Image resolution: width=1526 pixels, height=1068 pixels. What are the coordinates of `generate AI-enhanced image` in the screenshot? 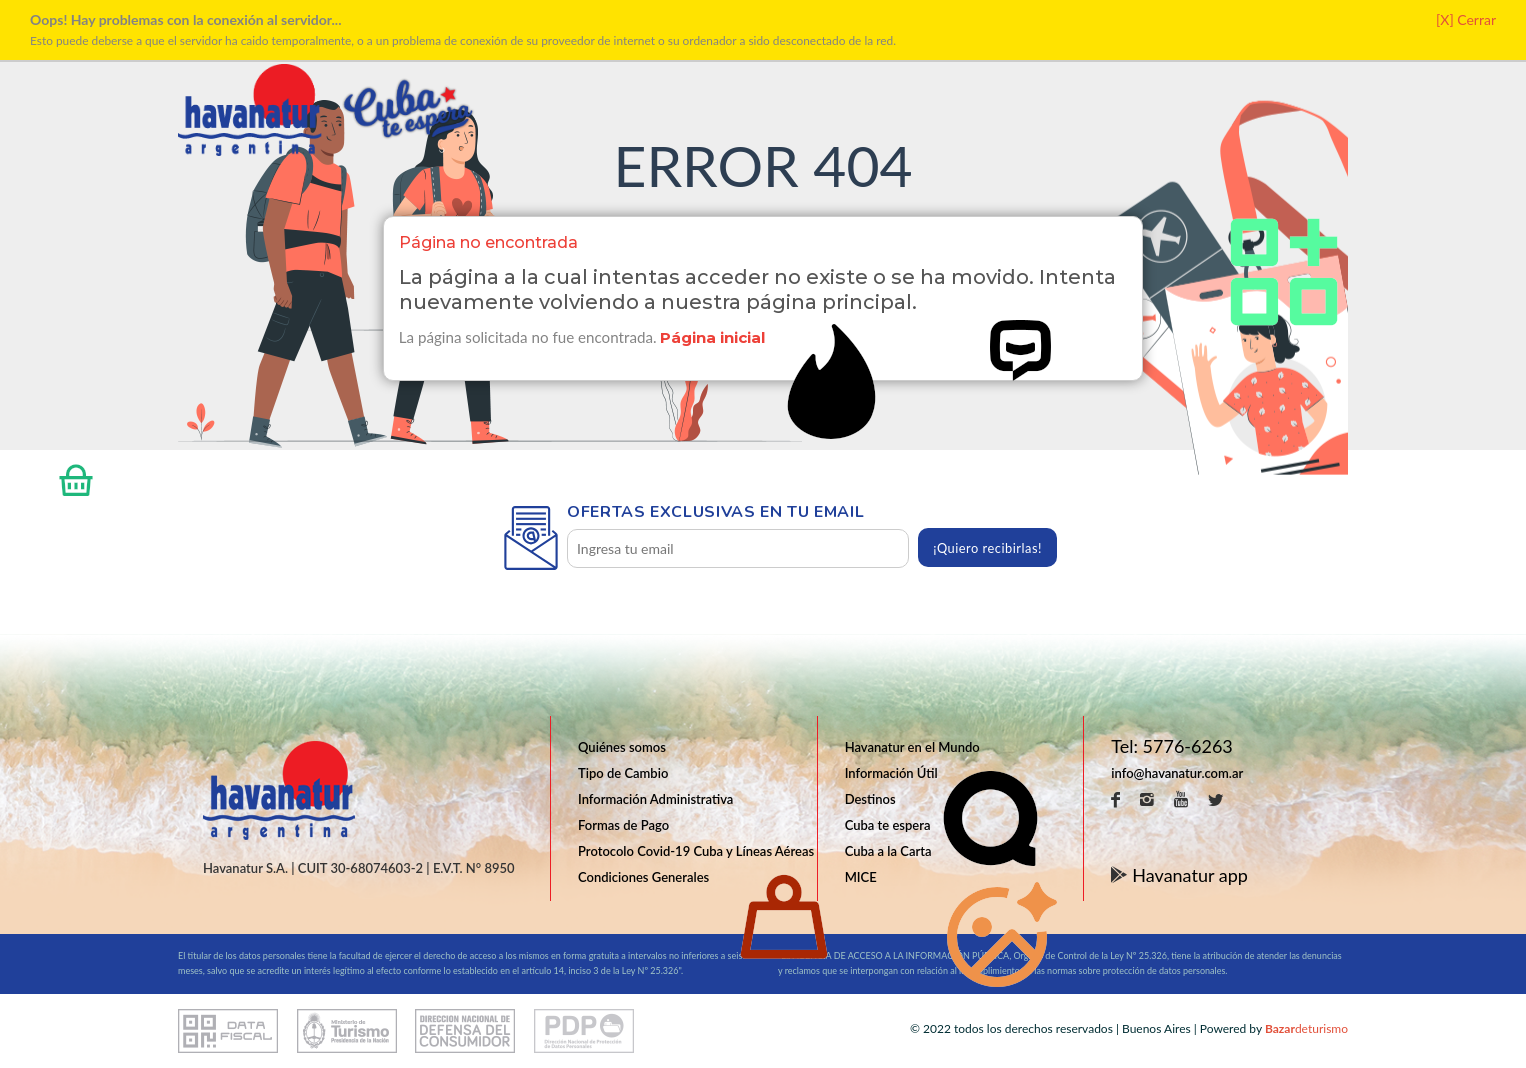 It's located at (997, 937).